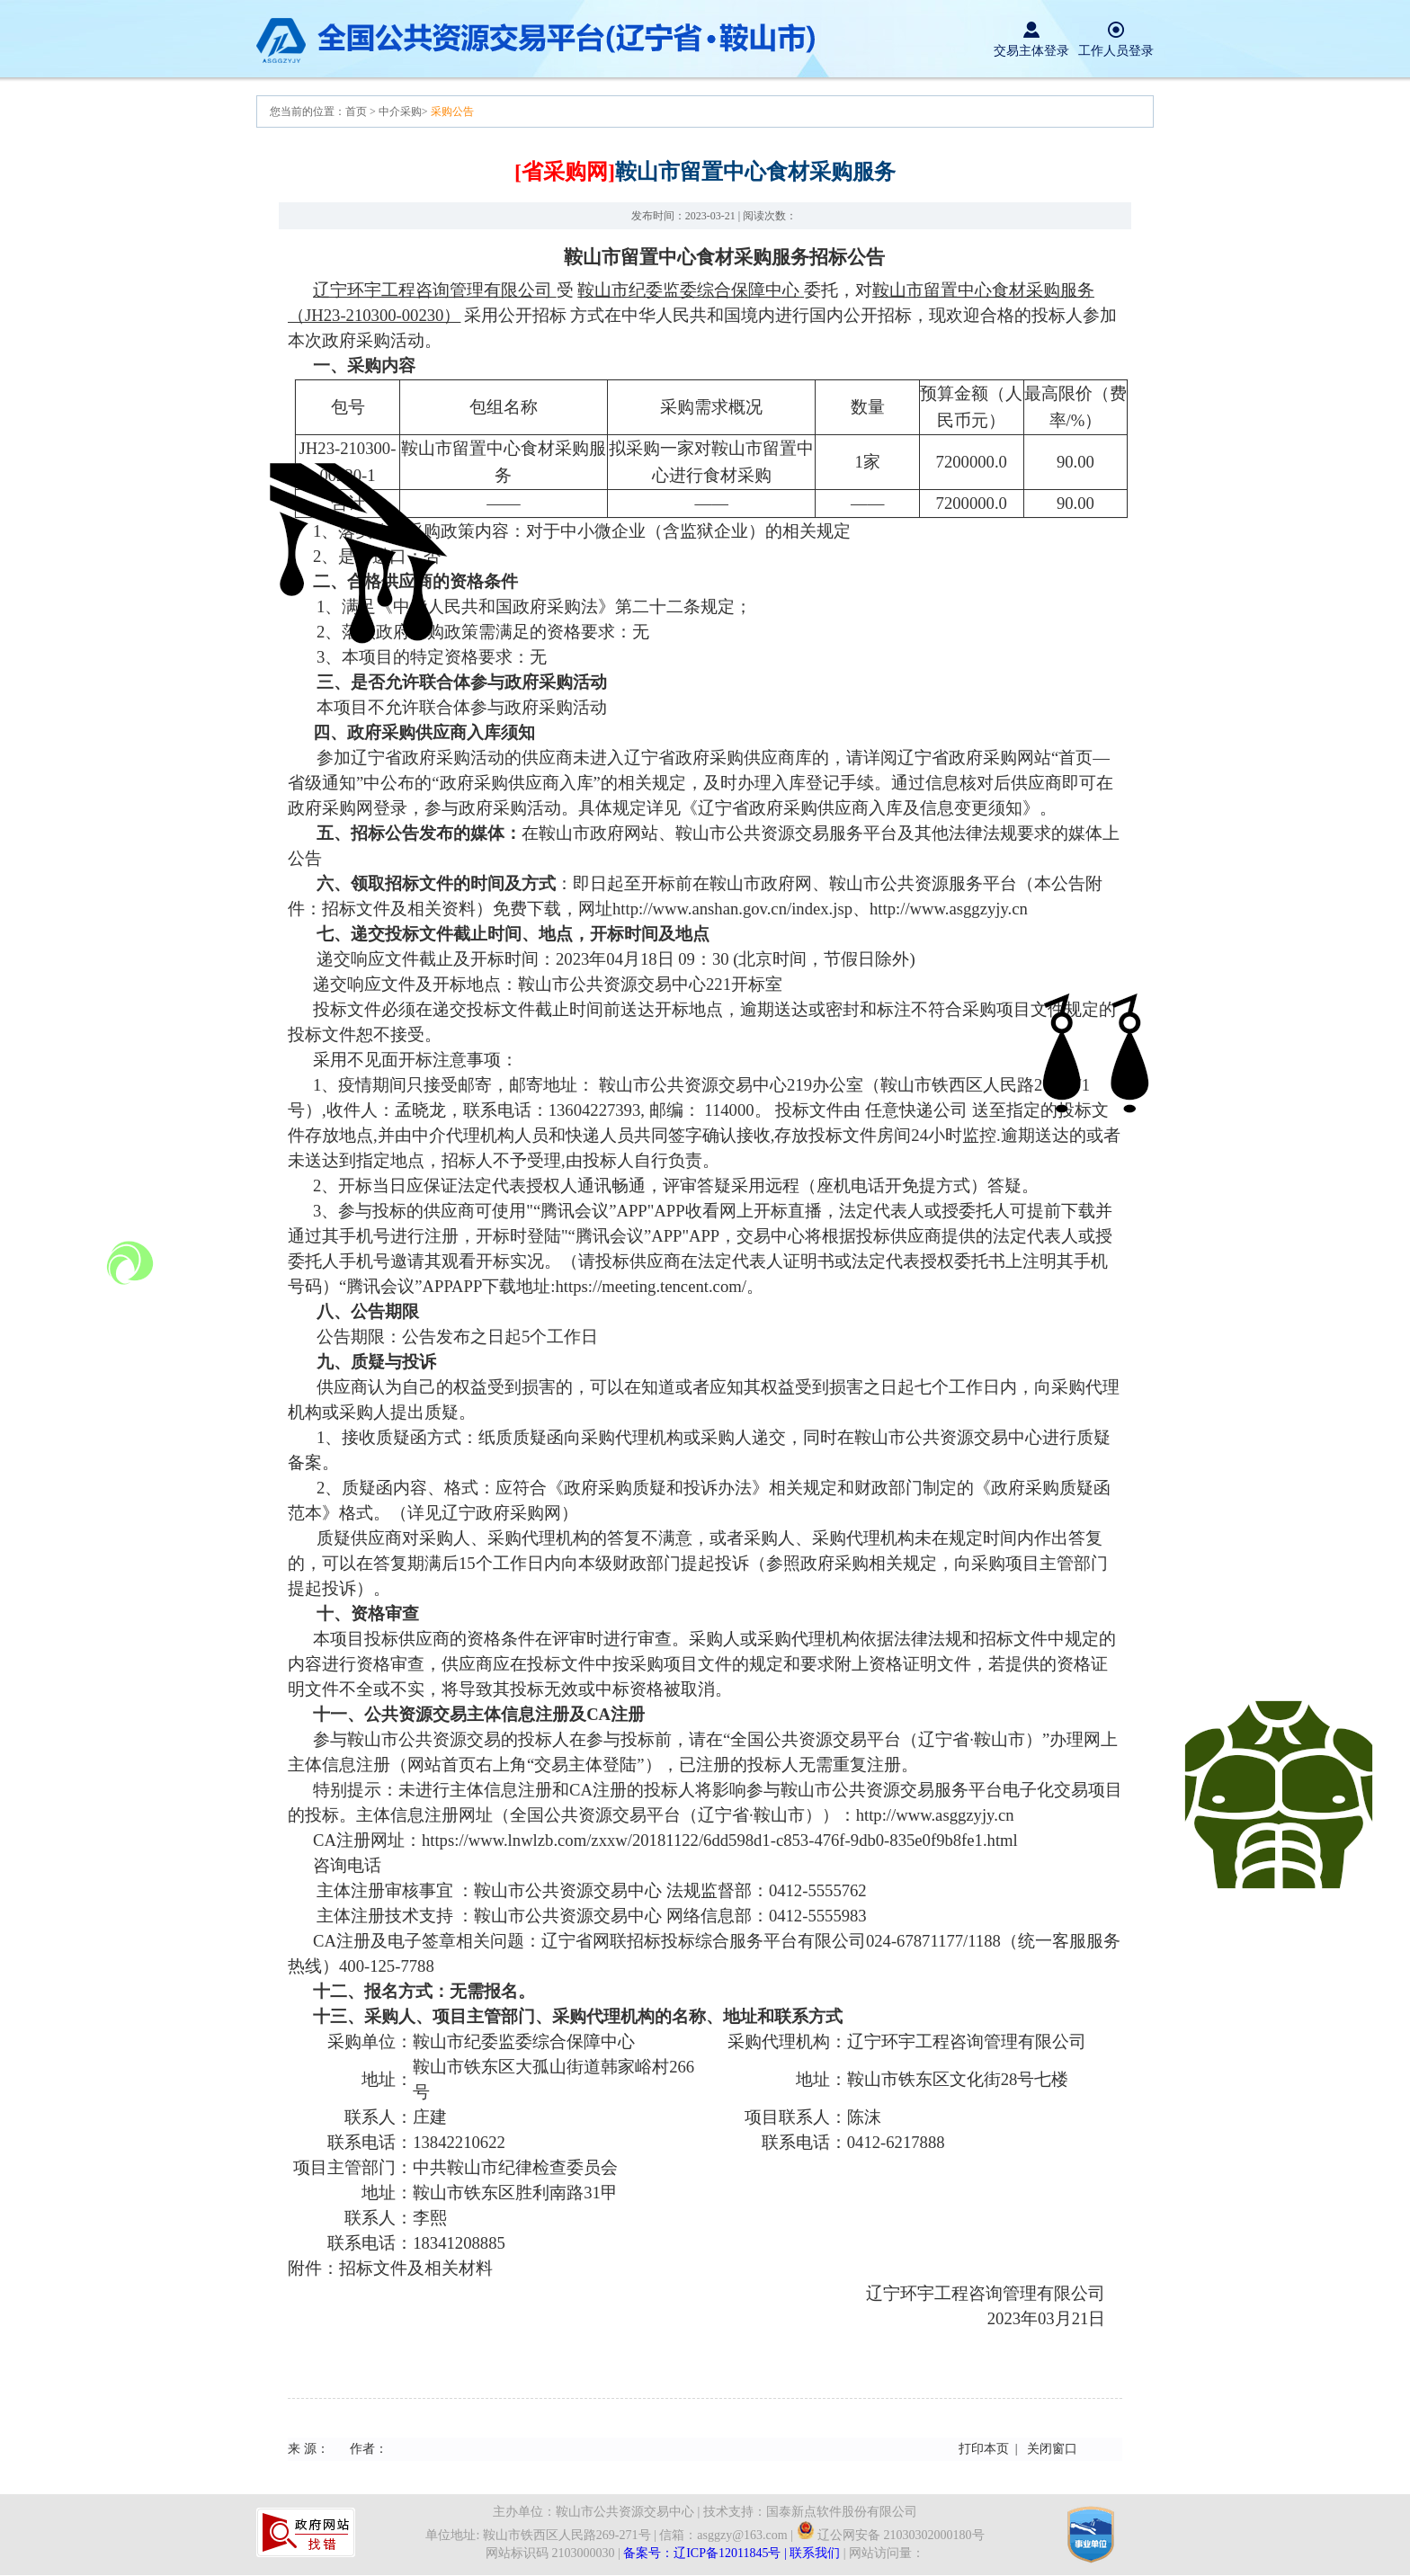 The height and width of the screenshot is (2576, 1410). What do you see at coordinates (359, 552) in the screenshot?
I see `indicates a critical hit or bleeding effect` at bounding box center [359, 552].